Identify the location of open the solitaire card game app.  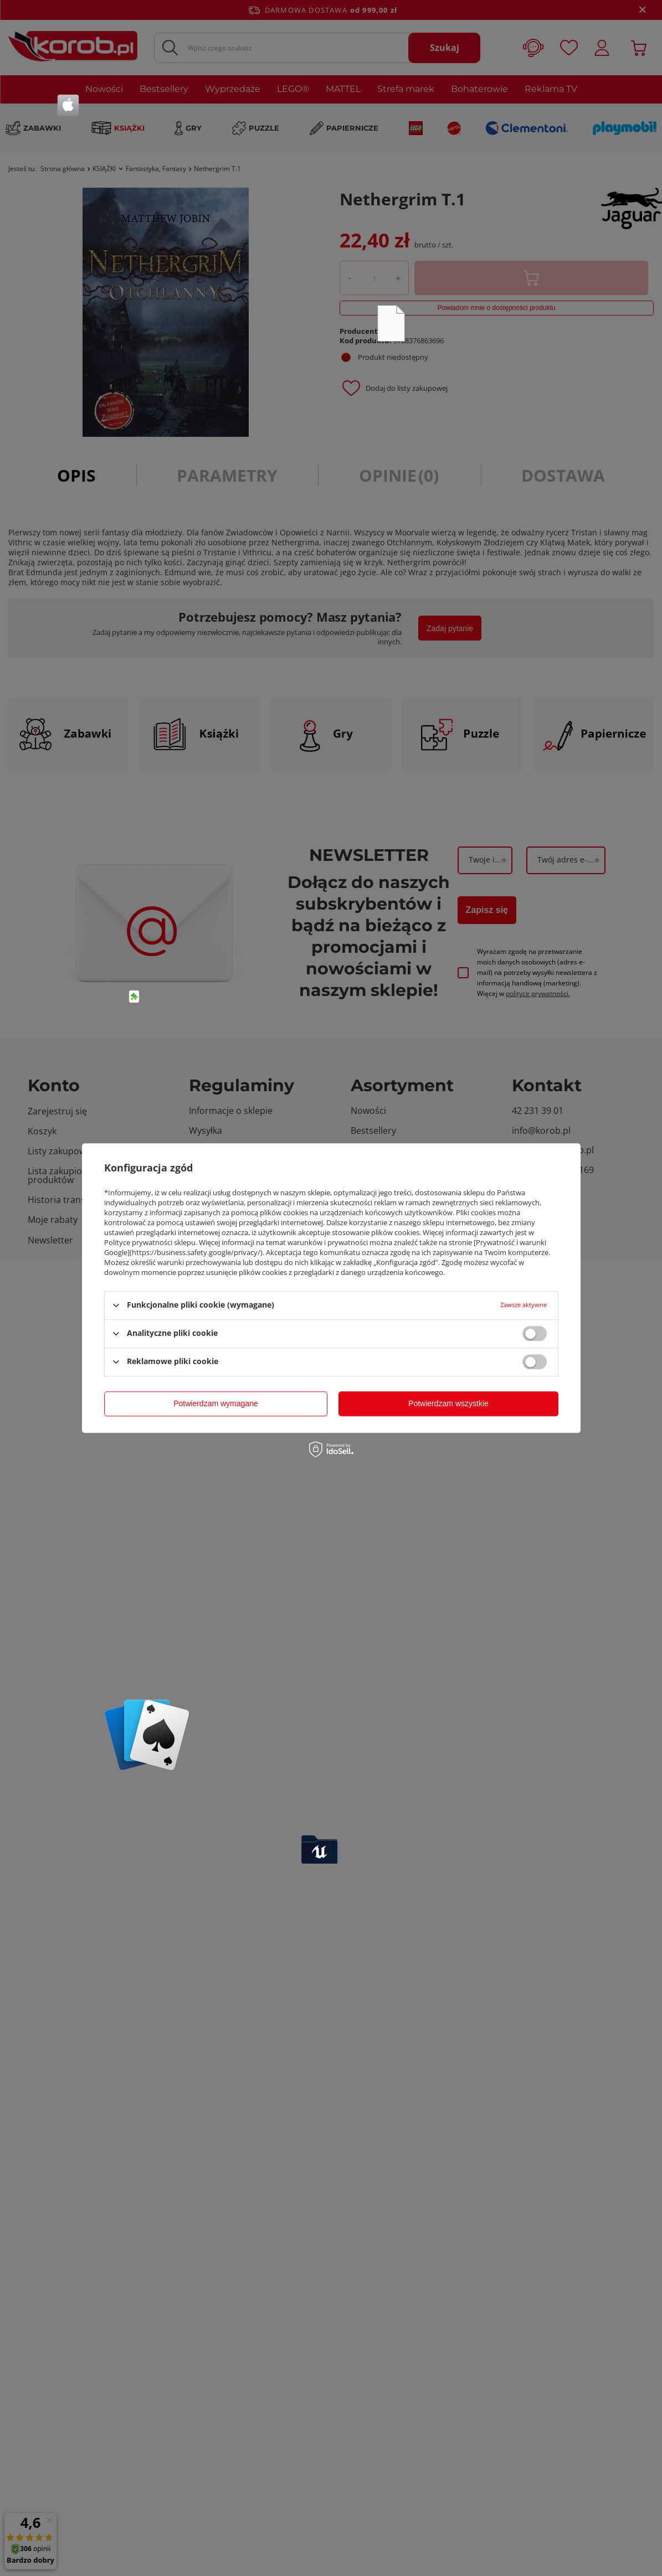
(147, 1735).